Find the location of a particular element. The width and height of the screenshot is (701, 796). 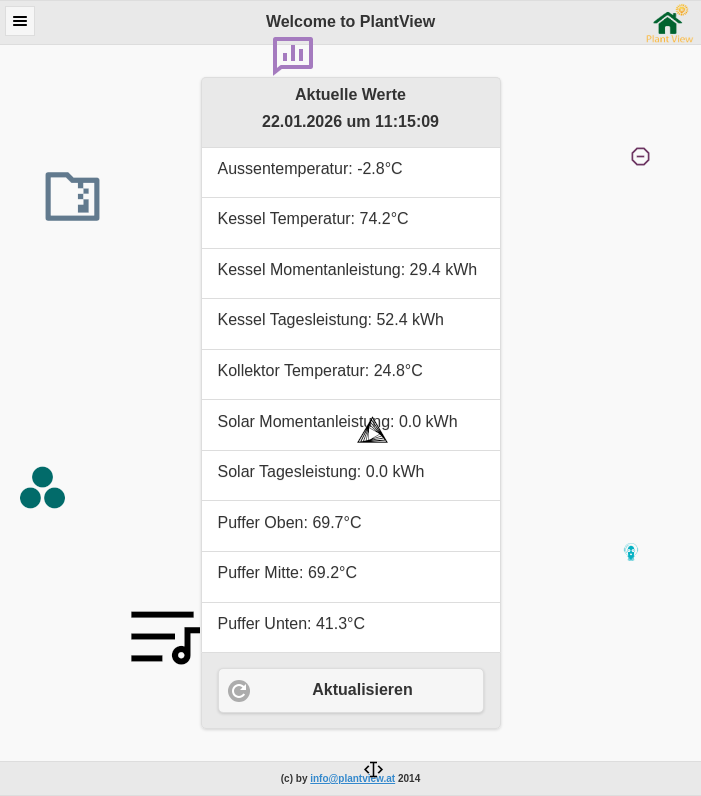

create a poll in chat is located at coordinates (293, 55).